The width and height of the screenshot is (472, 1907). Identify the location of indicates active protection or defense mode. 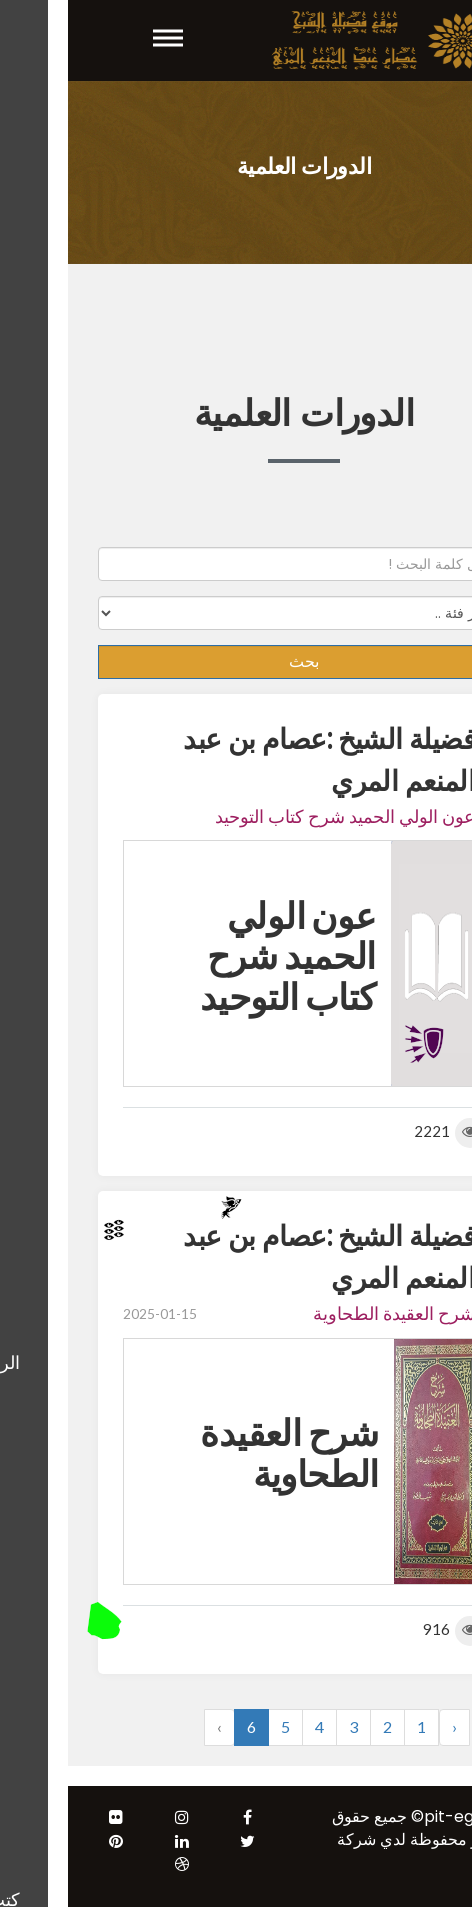
(424, 1043).